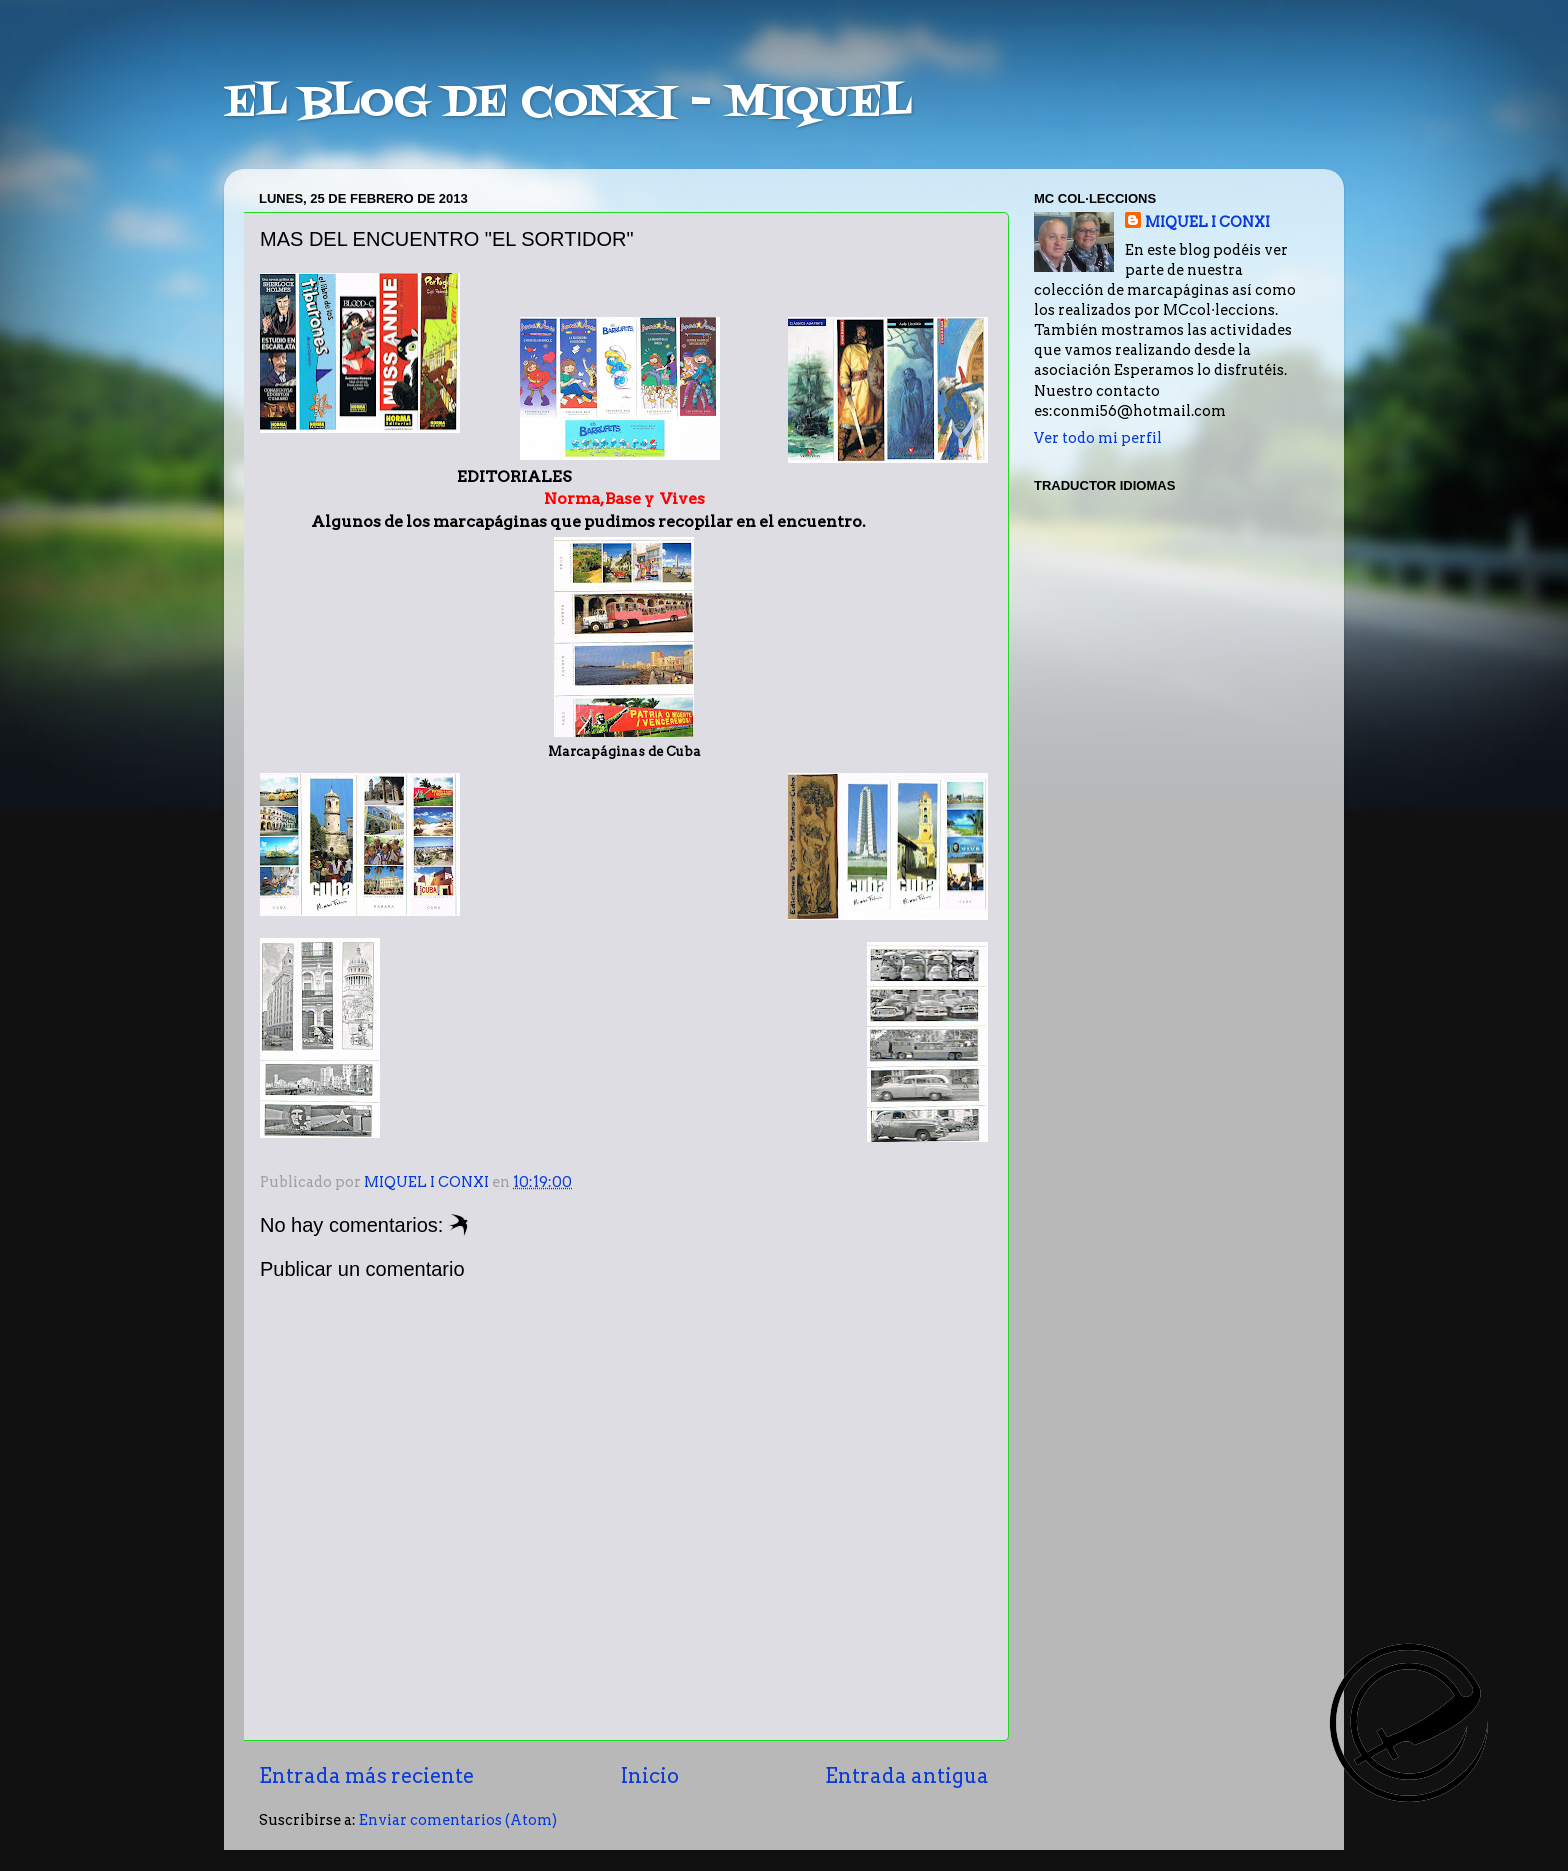  I want to click on activate spin attack or special sword ability, so click(1408, 1723).